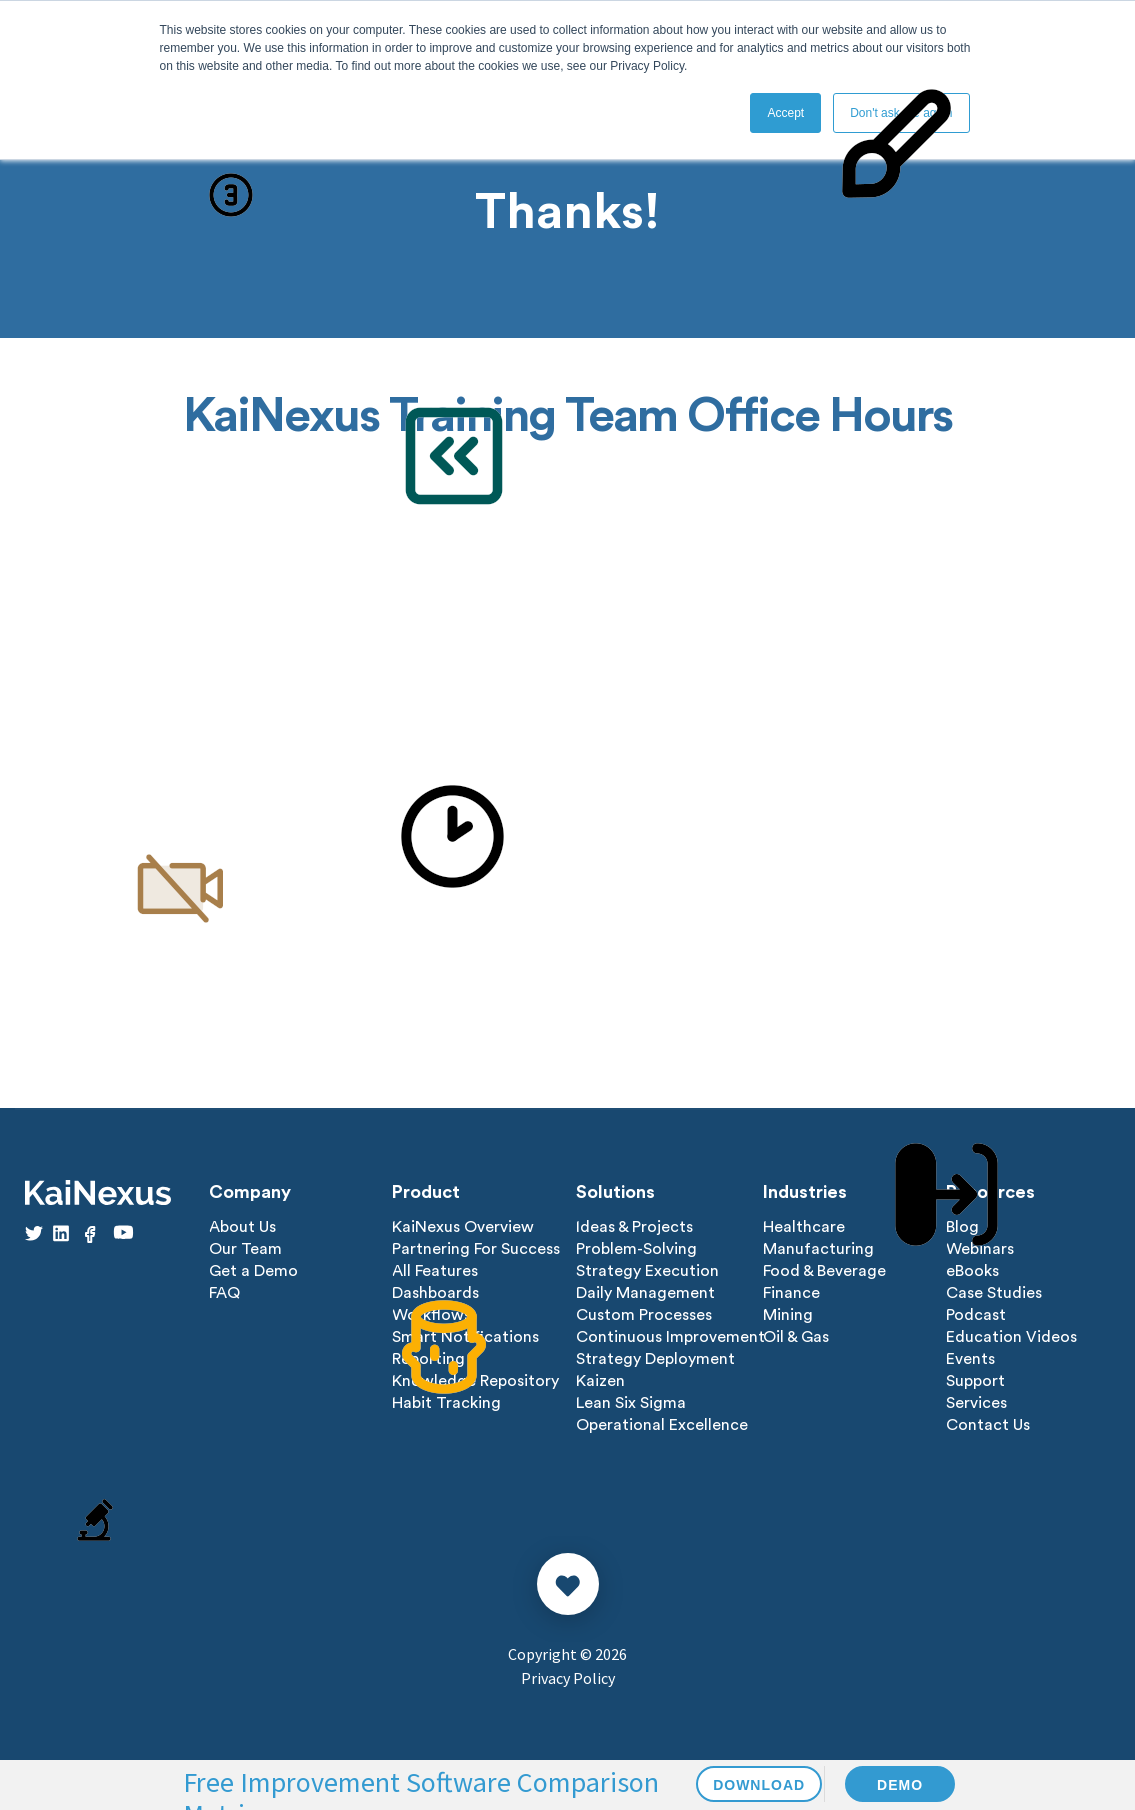  I want to click on turn off camera or disable video, so click(177, 888).